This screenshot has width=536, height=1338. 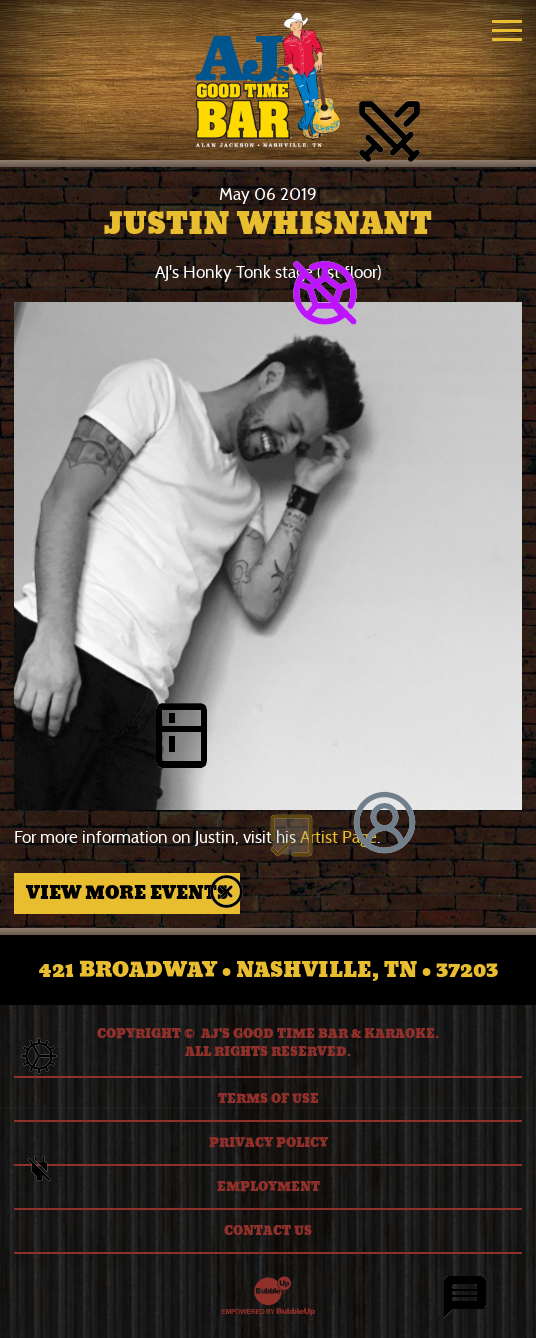 What do you see at coordinates (384, 822) in the screenshot?
I see `view your profile` at bounding box center [384, 822].